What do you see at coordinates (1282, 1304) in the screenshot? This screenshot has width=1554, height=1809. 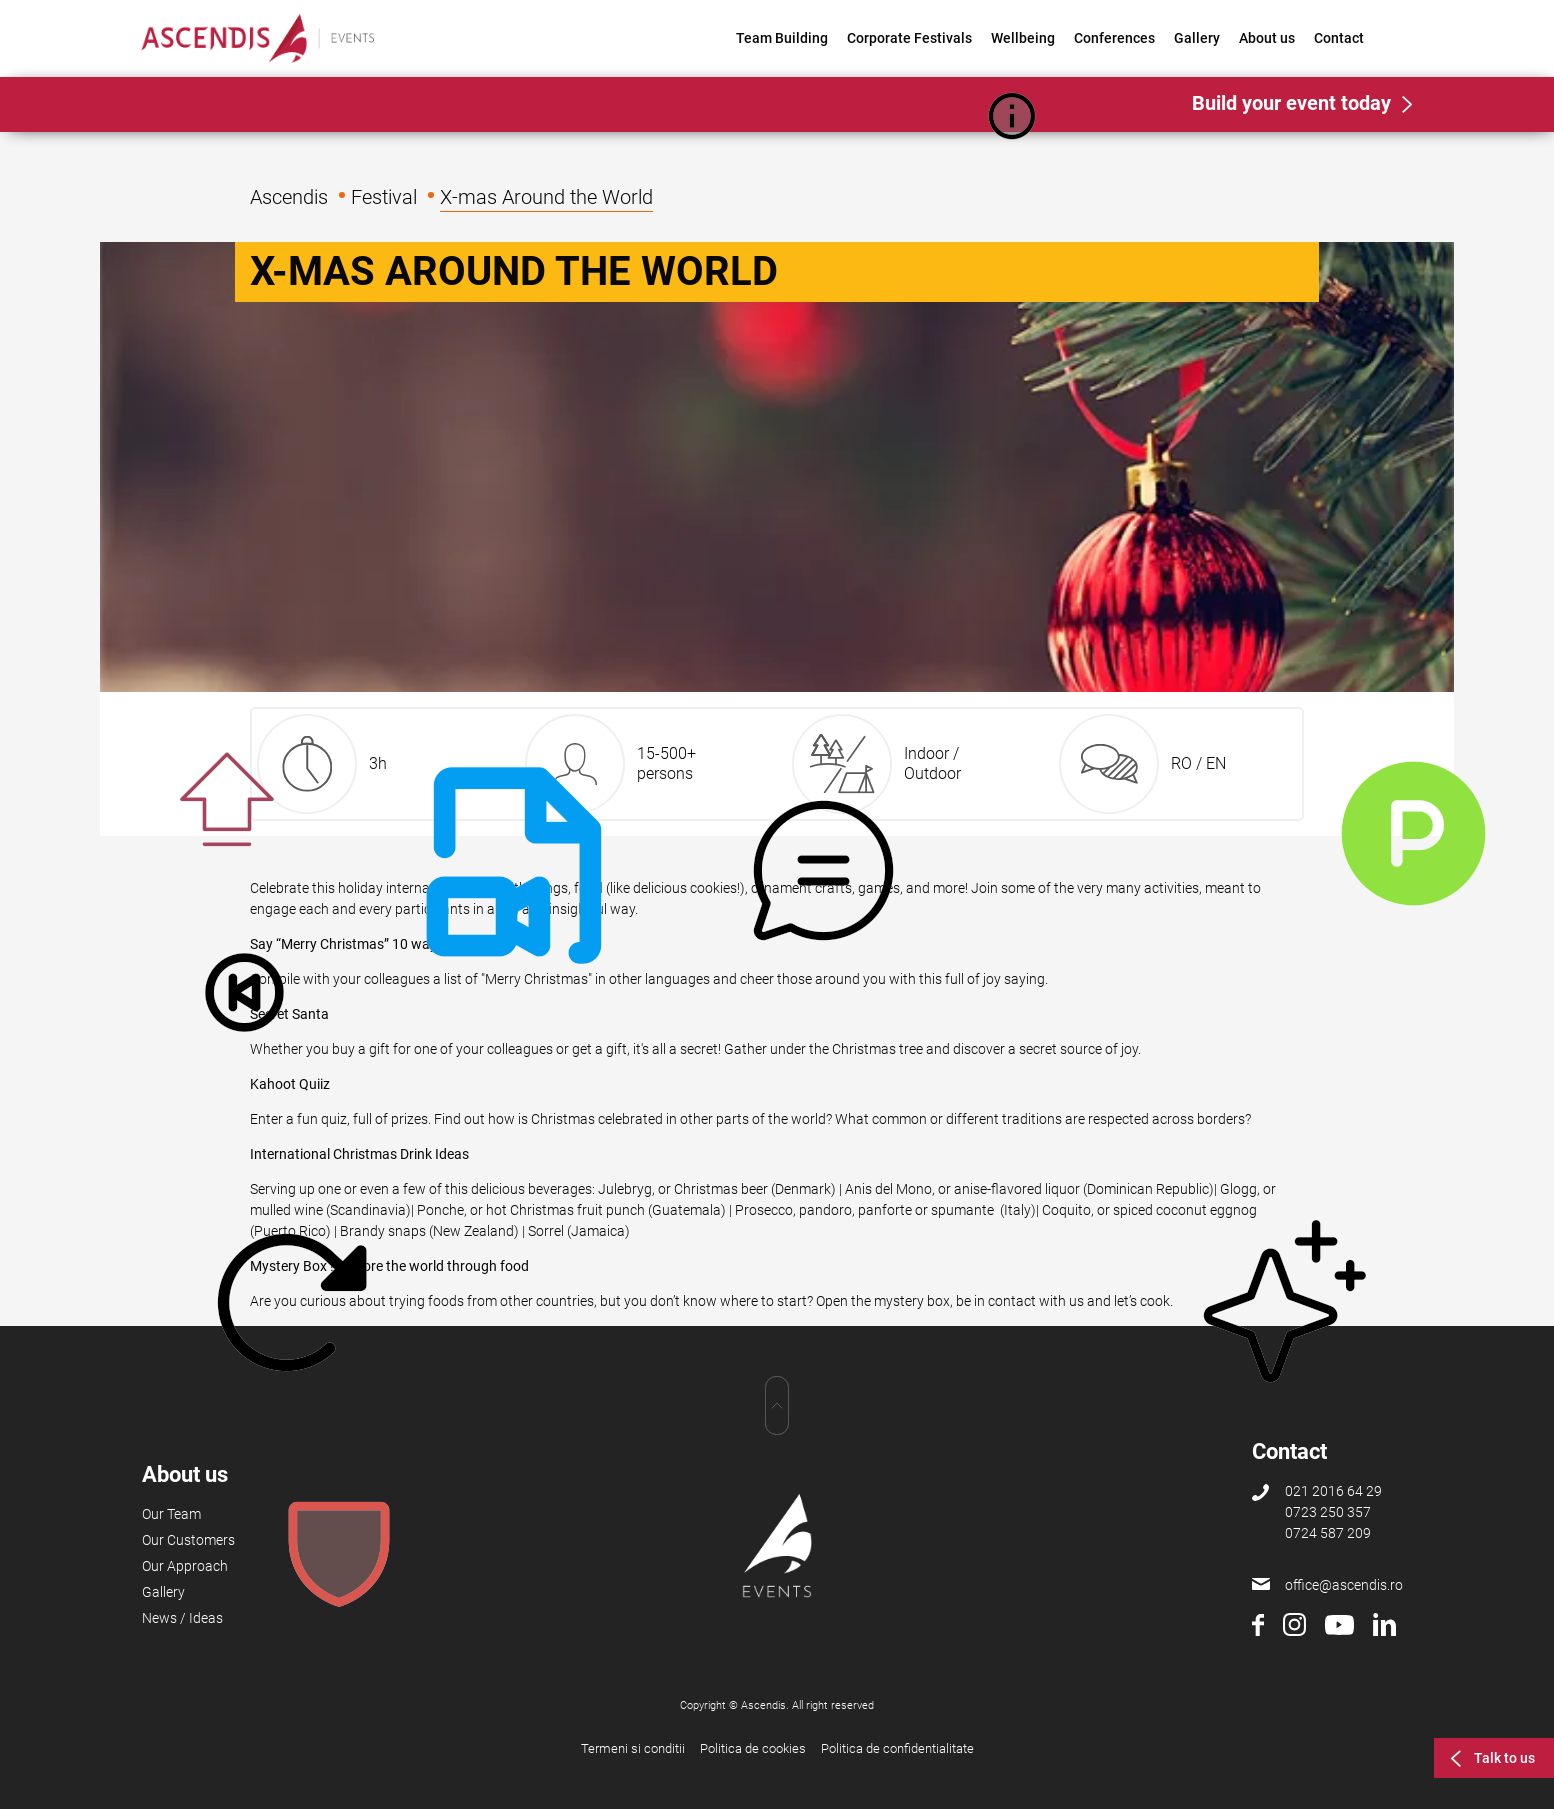 I see `indicates AI-generated or enhanced content` at bounding box center [1282, 1304].